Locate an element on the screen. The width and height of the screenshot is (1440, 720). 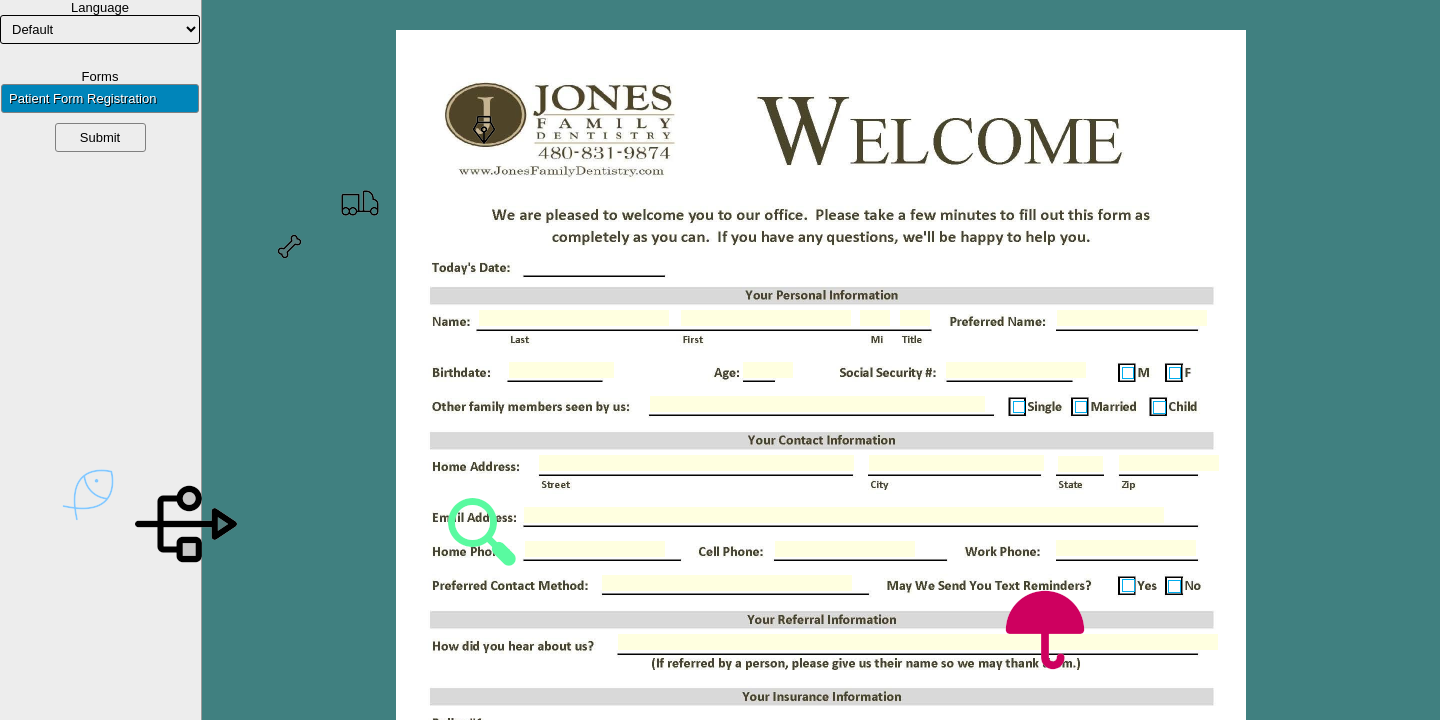
access fishing or marine-related features is located at coordinates (90, 493).